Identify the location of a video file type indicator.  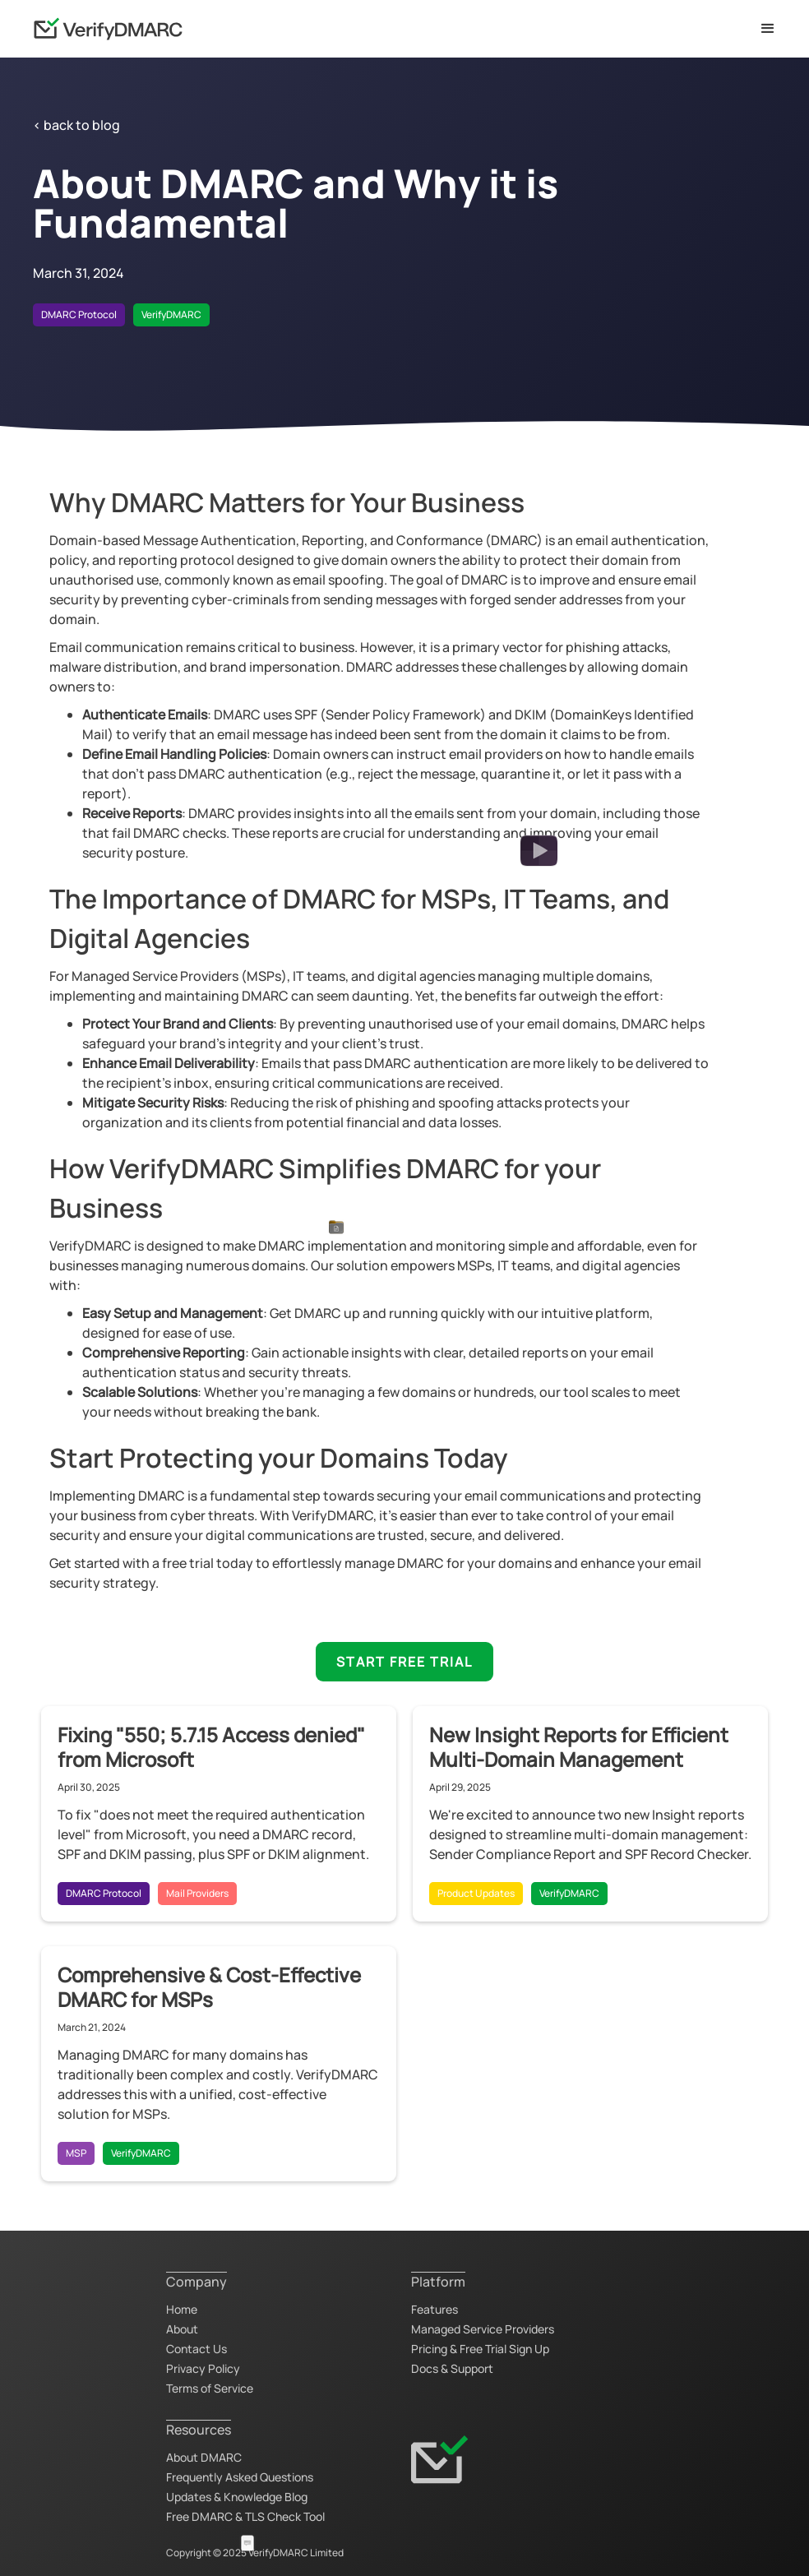
(539, 849).